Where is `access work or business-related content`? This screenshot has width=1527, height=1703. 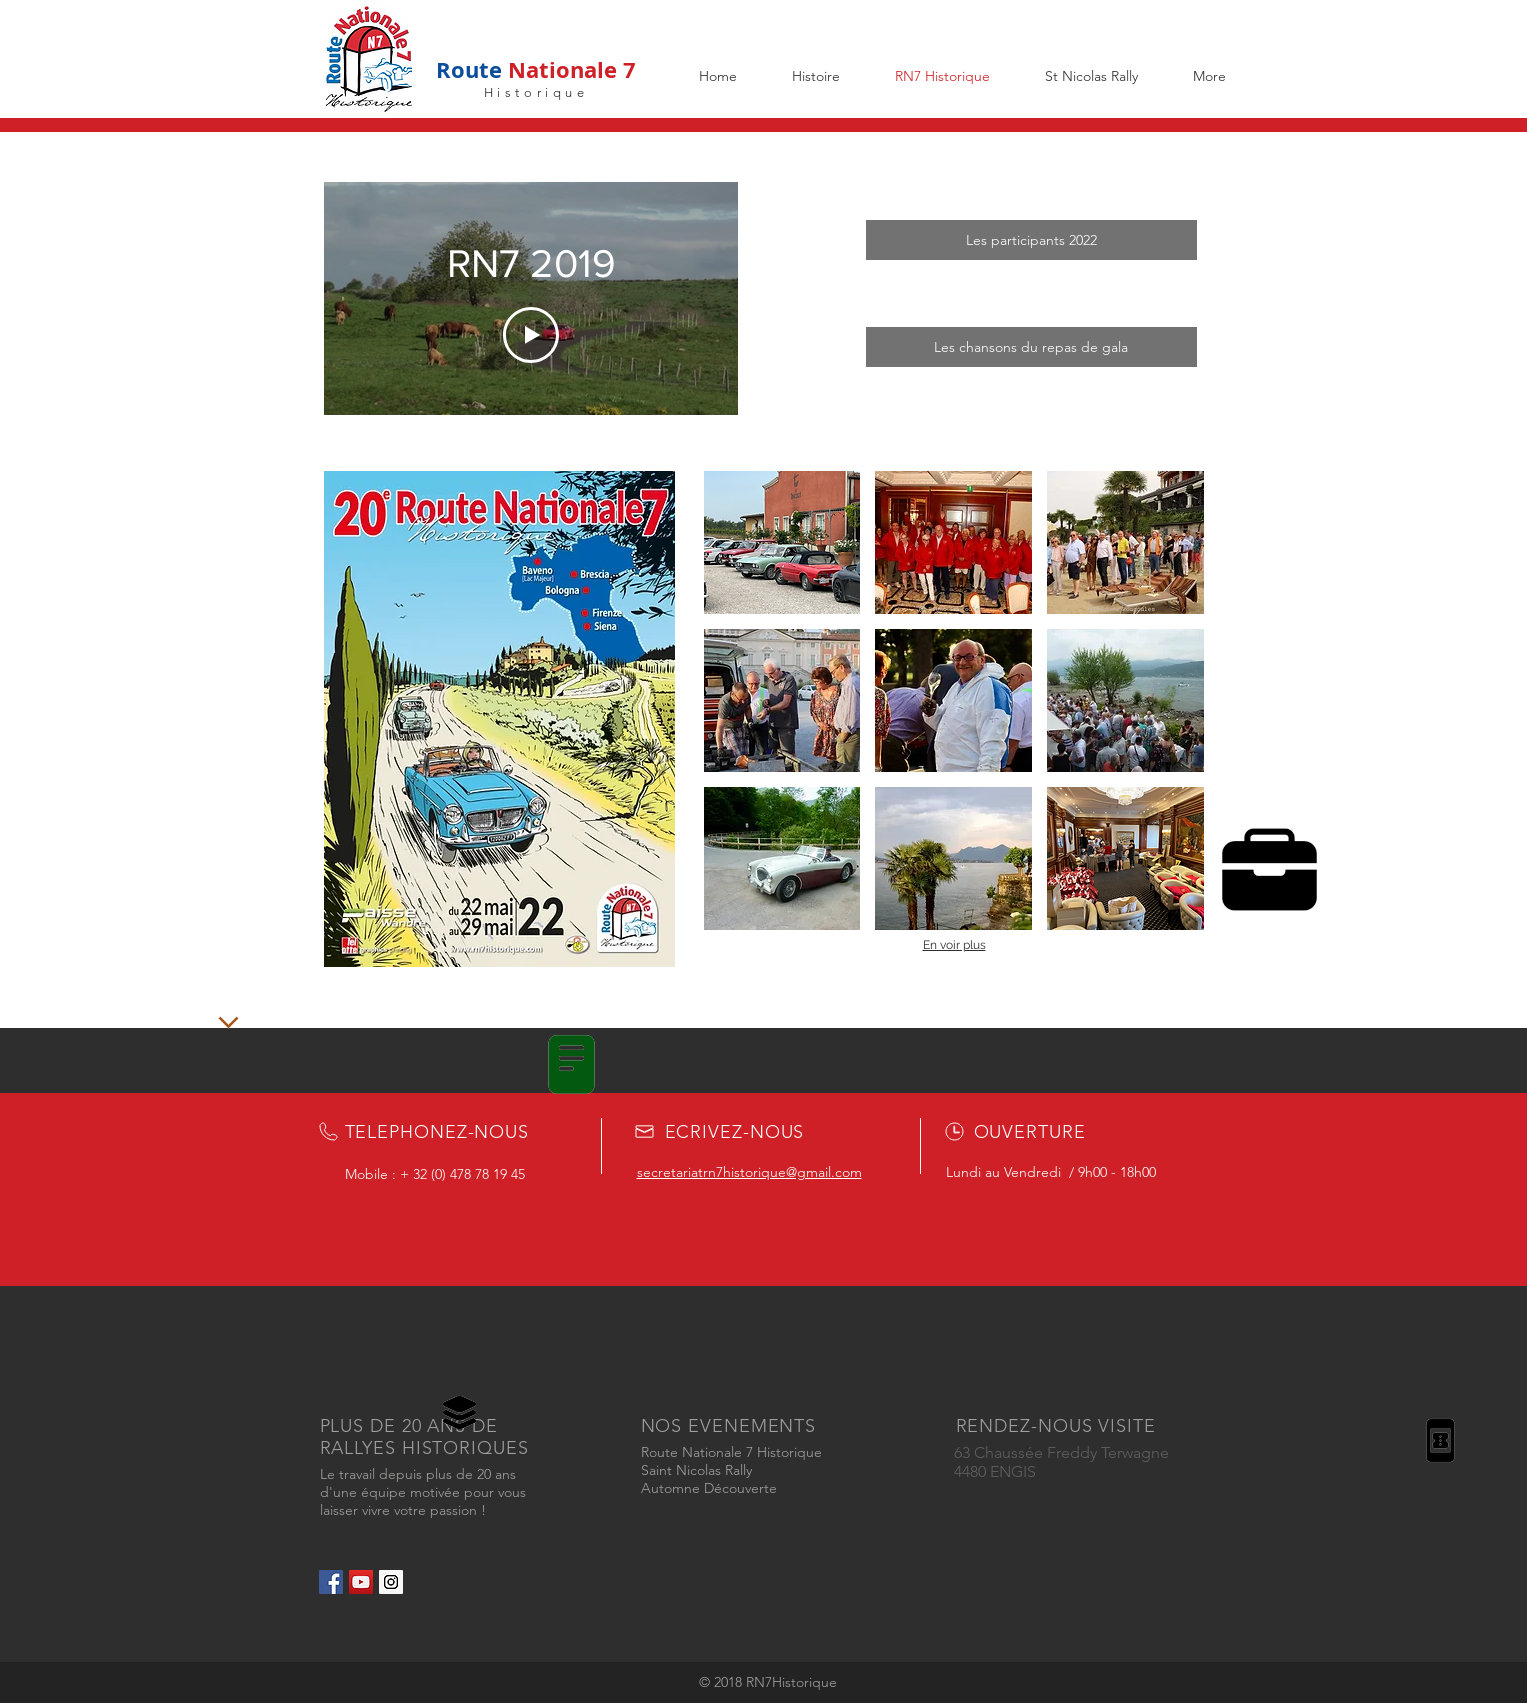
access work or business-related content is located at coordinates (1269, 869).